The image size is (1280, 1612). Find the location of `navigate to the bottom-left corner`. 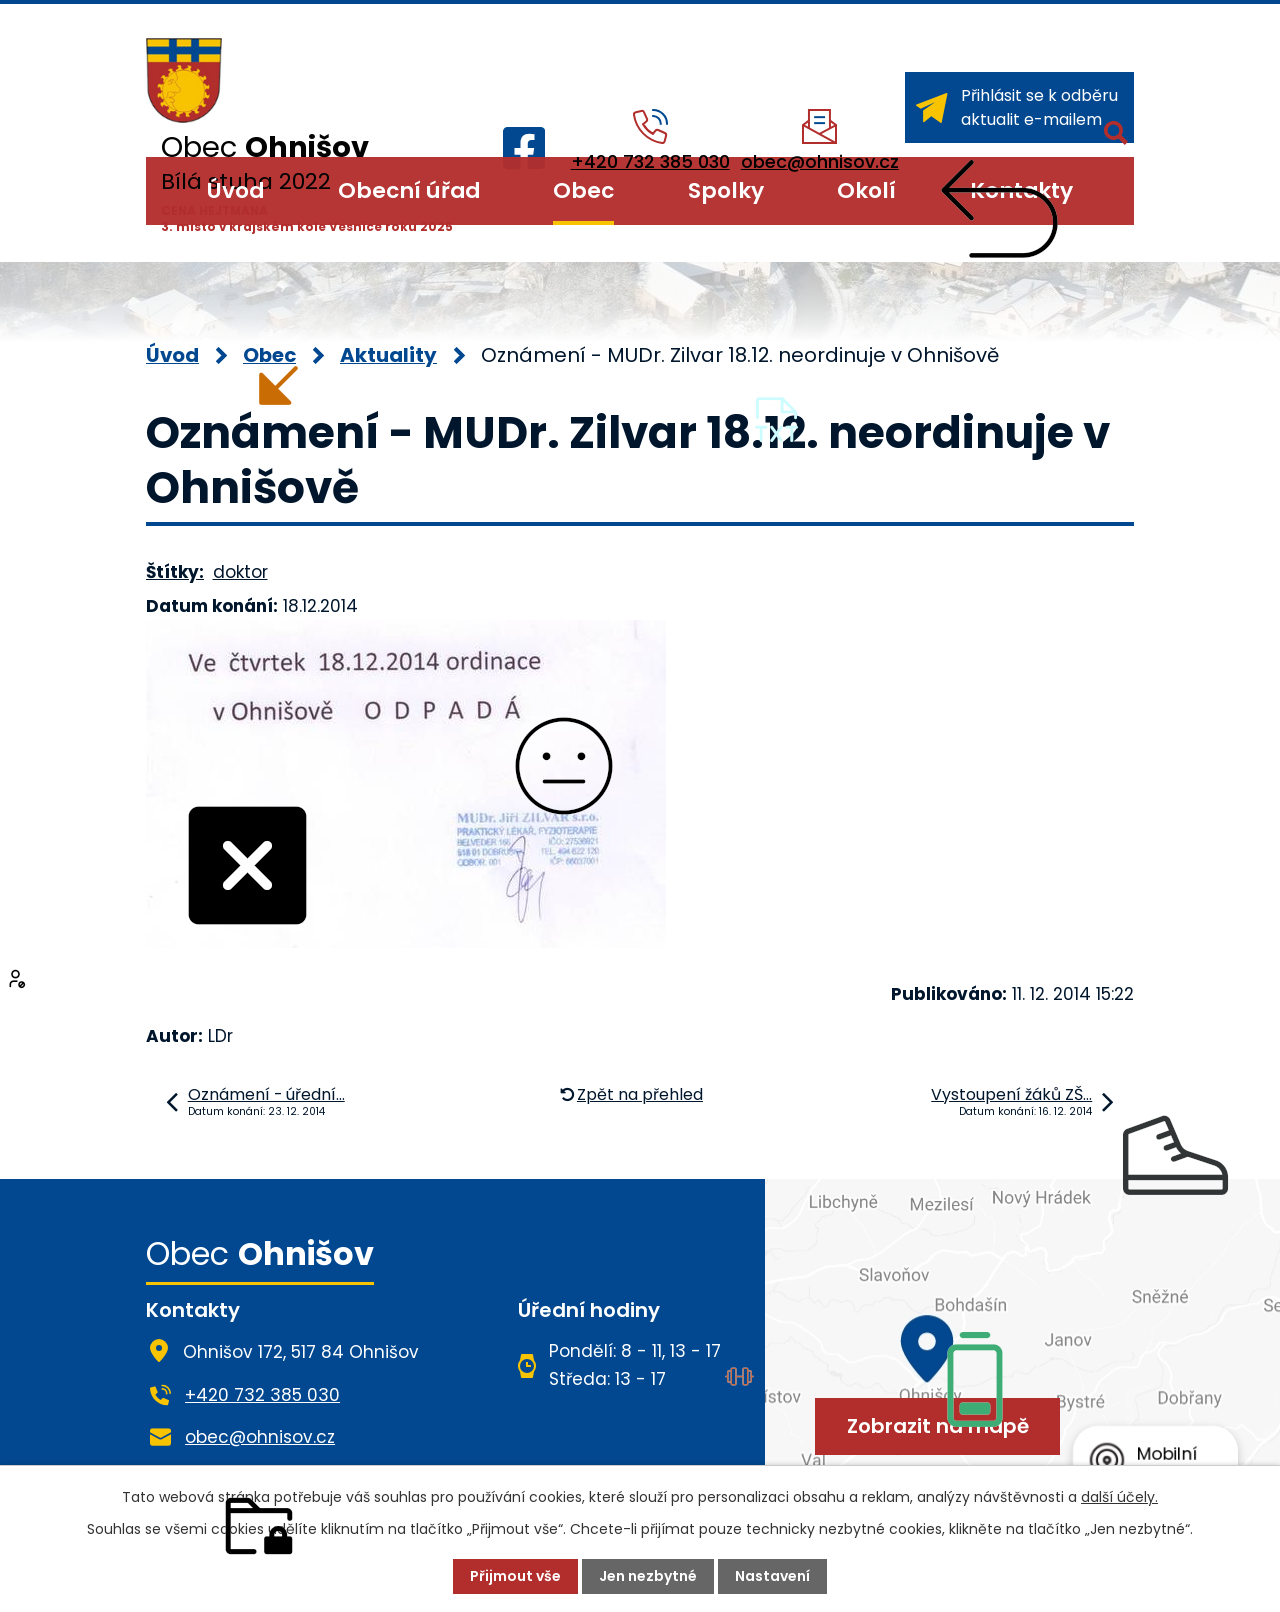

navigate to the bottom-left corner is located at coordinates (278, 385).